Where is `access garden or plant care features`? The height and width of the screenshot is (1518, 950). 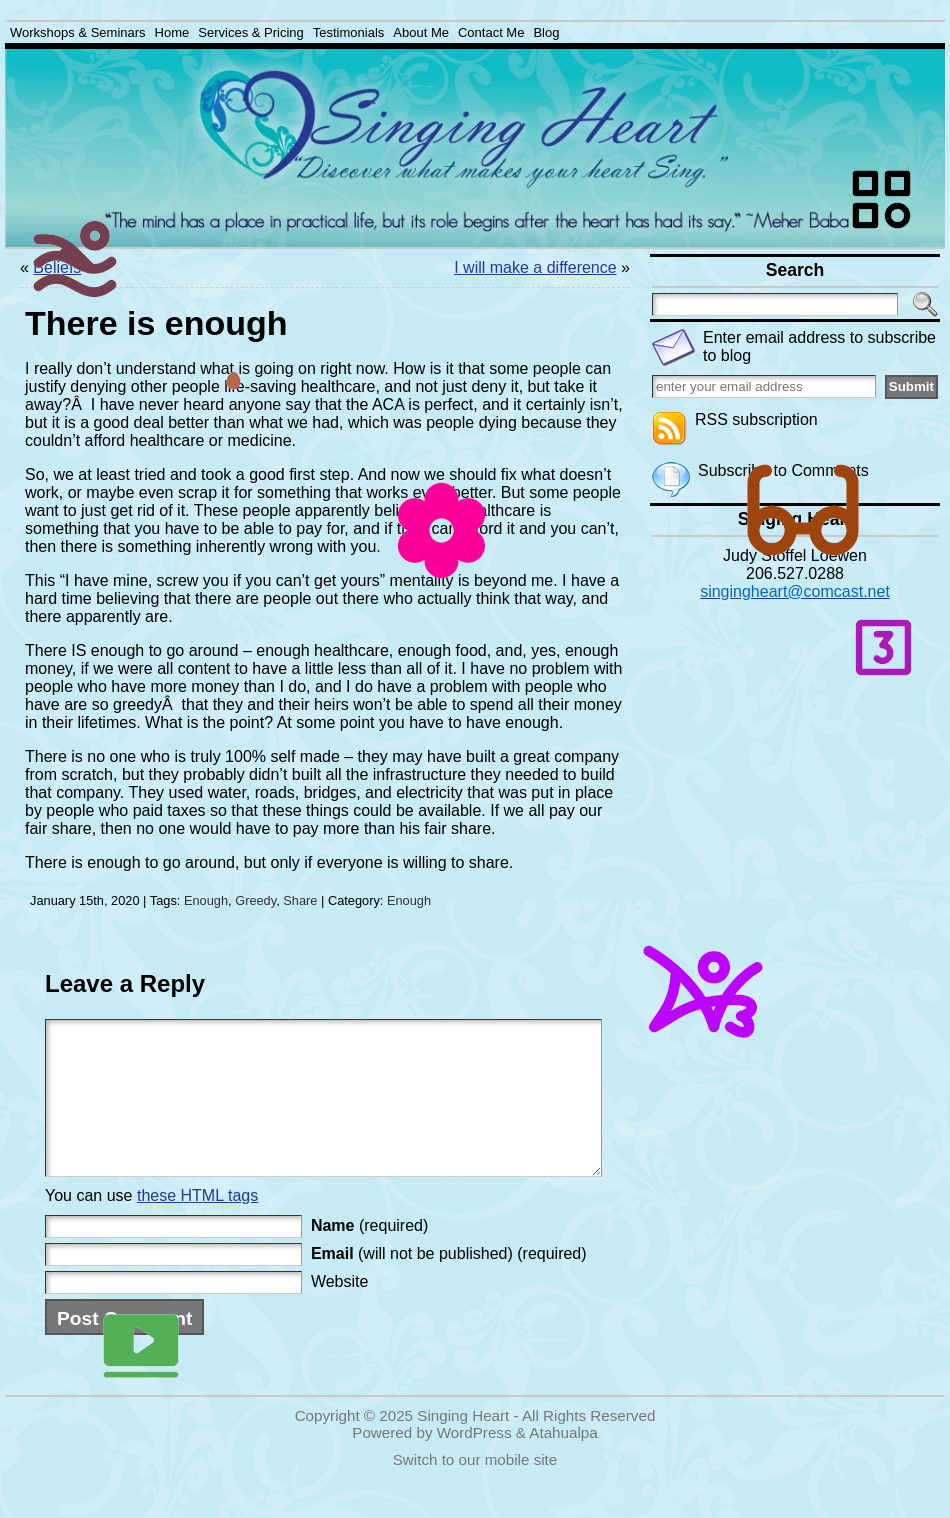 access garden or plant care features is located at coordinates (441, 530).